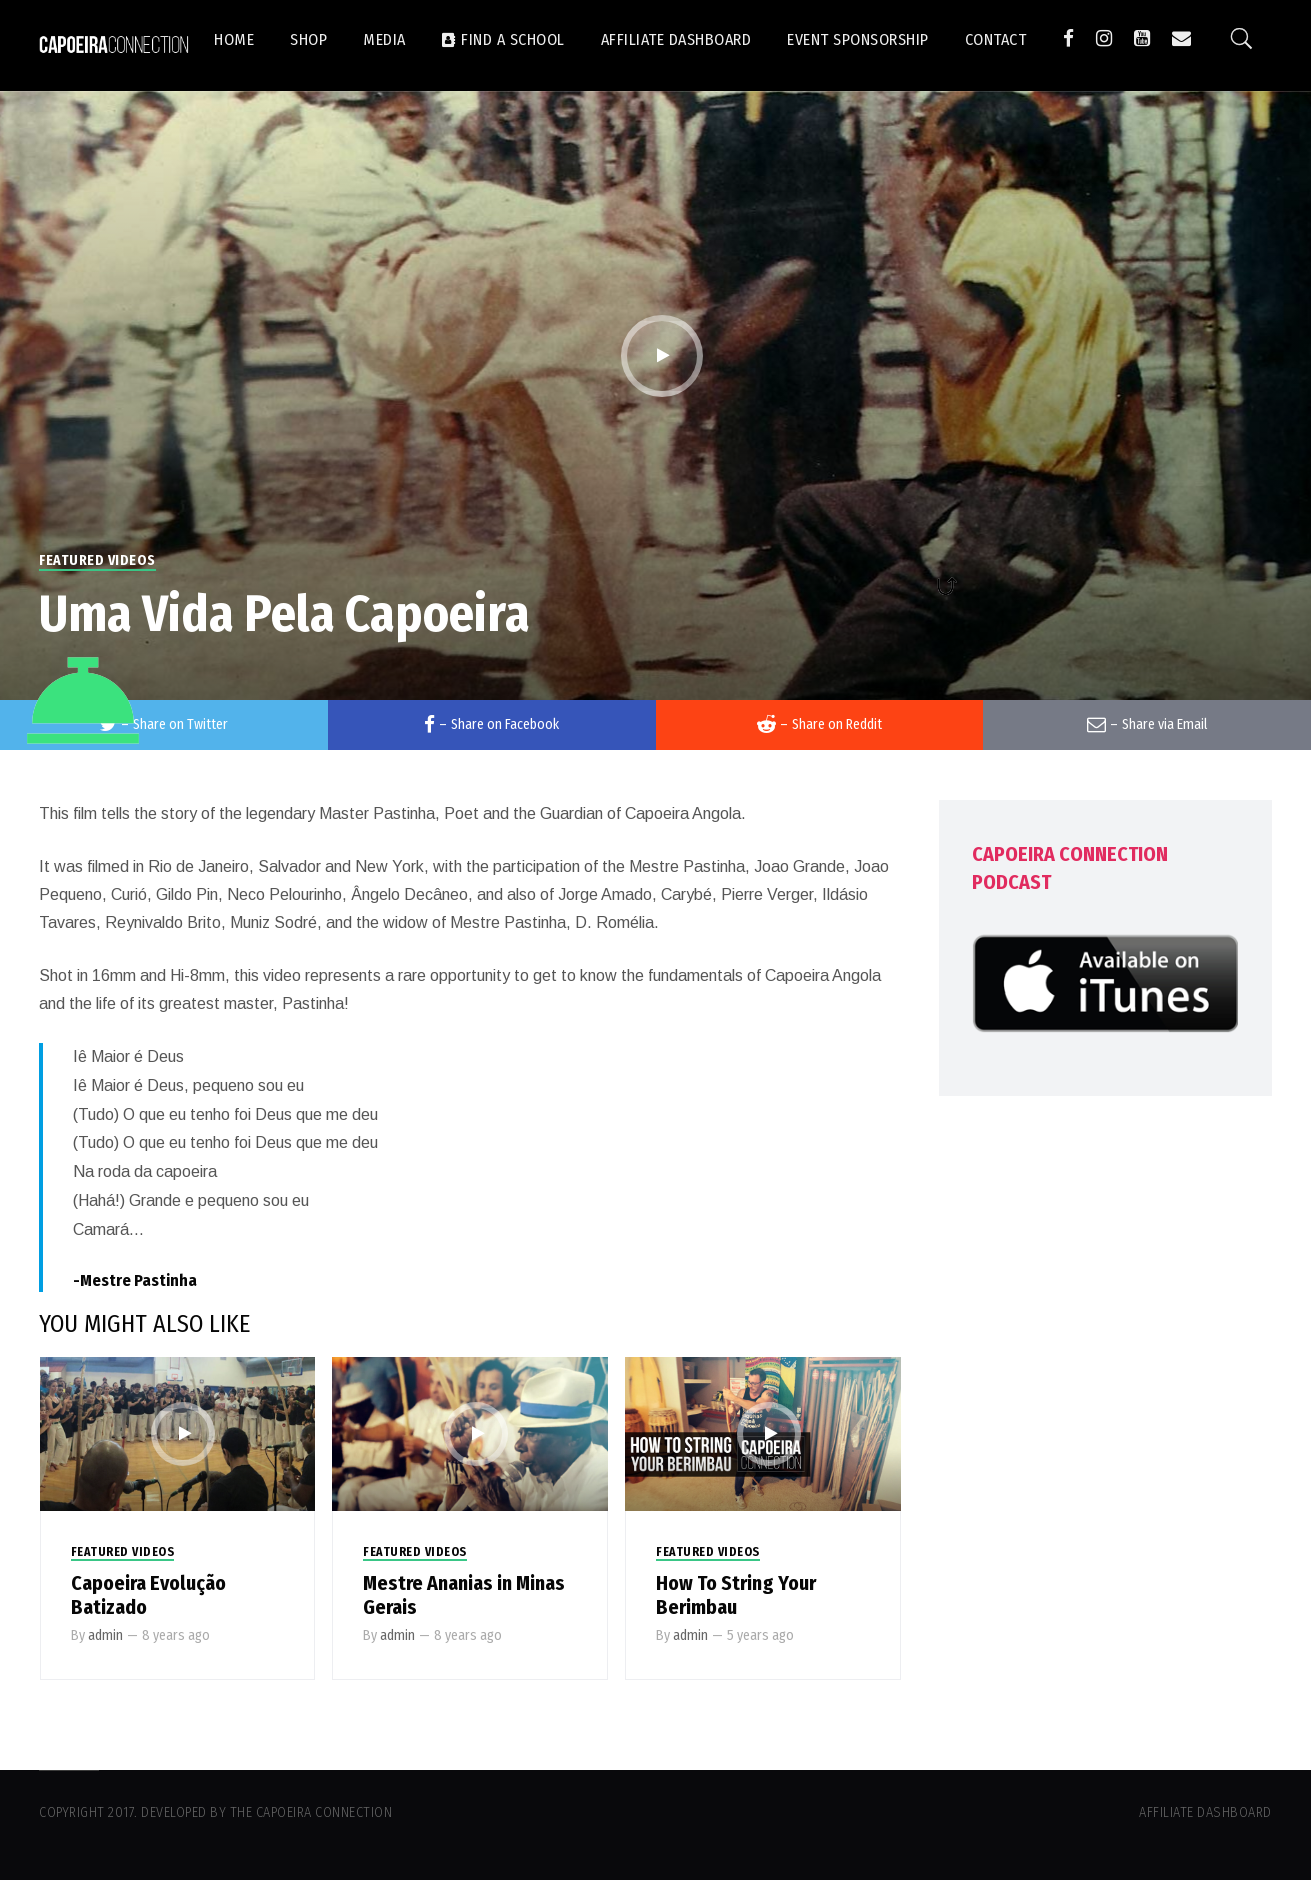 The height and width of the screenshot is (1880, 1311). I want to click on redo or repeat last action, so click(946, 586).